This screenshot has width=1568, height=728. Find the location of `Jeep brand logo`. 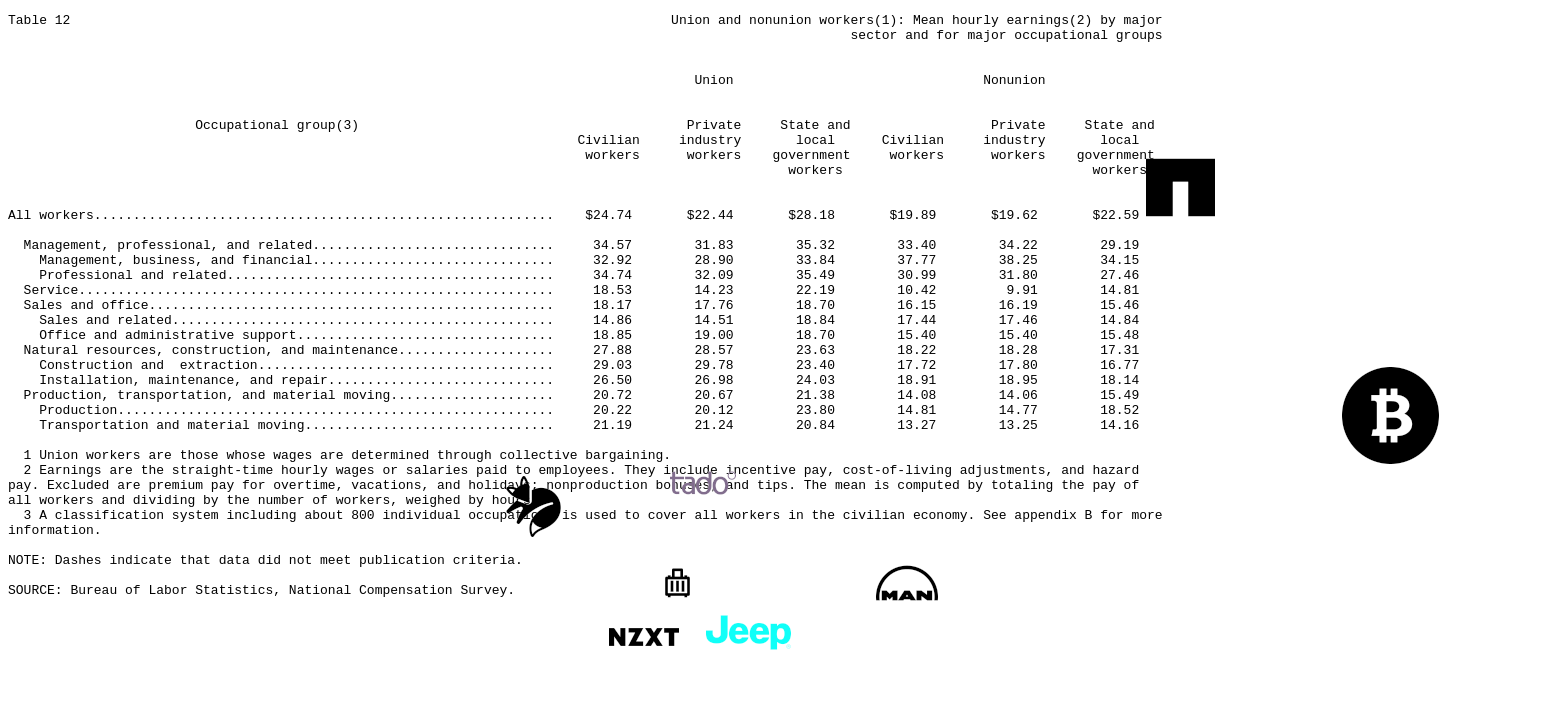

Jeep brand logo is located at coordinates (748, 632).